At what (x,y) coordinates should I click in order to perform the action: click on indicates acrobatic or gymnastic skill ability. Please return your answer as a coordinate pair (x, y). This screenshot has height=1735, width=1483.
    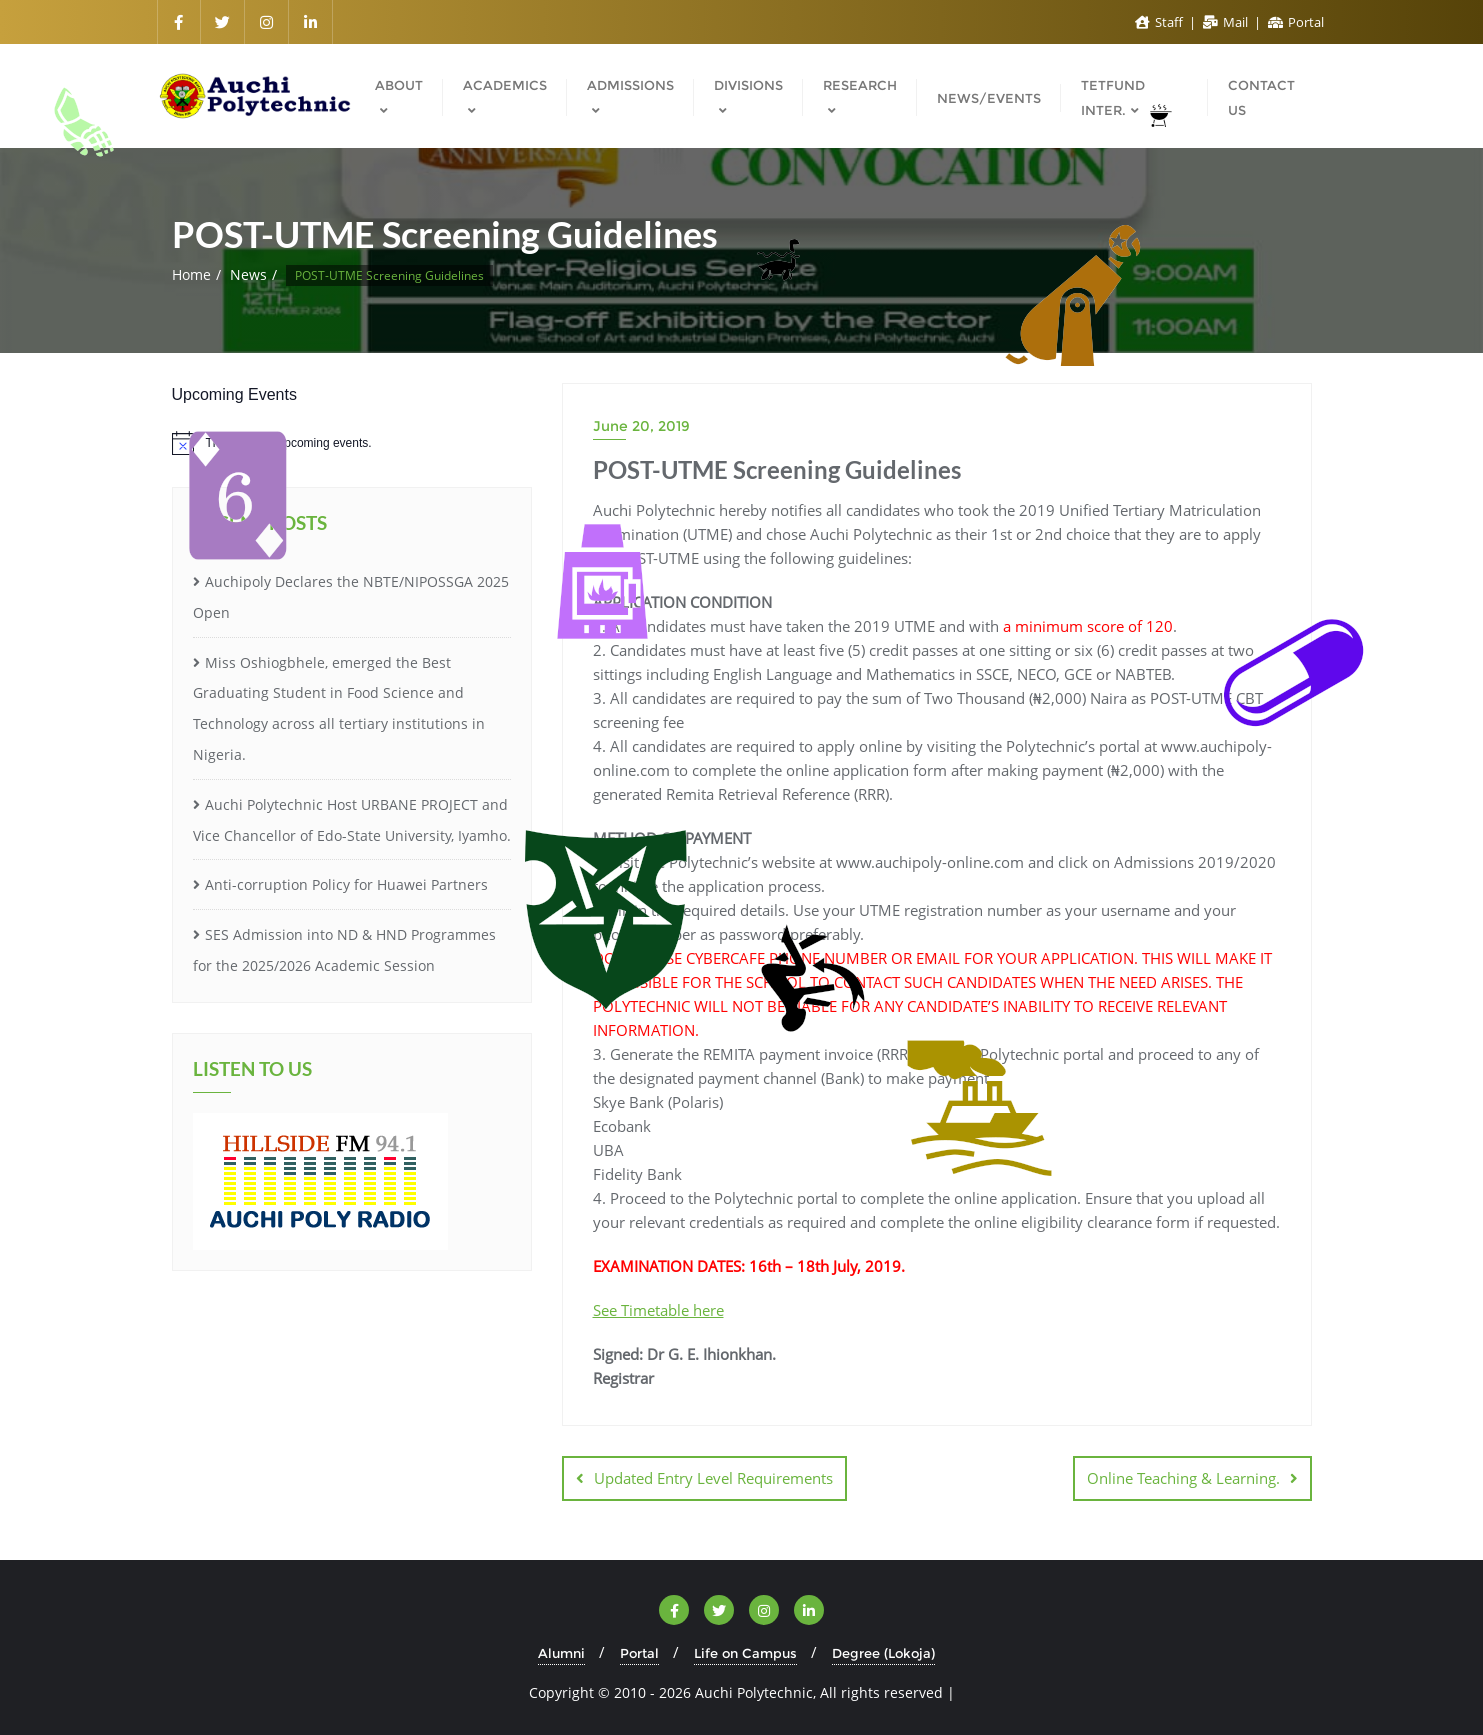
    Looking at the image, I should click on (813, 978).